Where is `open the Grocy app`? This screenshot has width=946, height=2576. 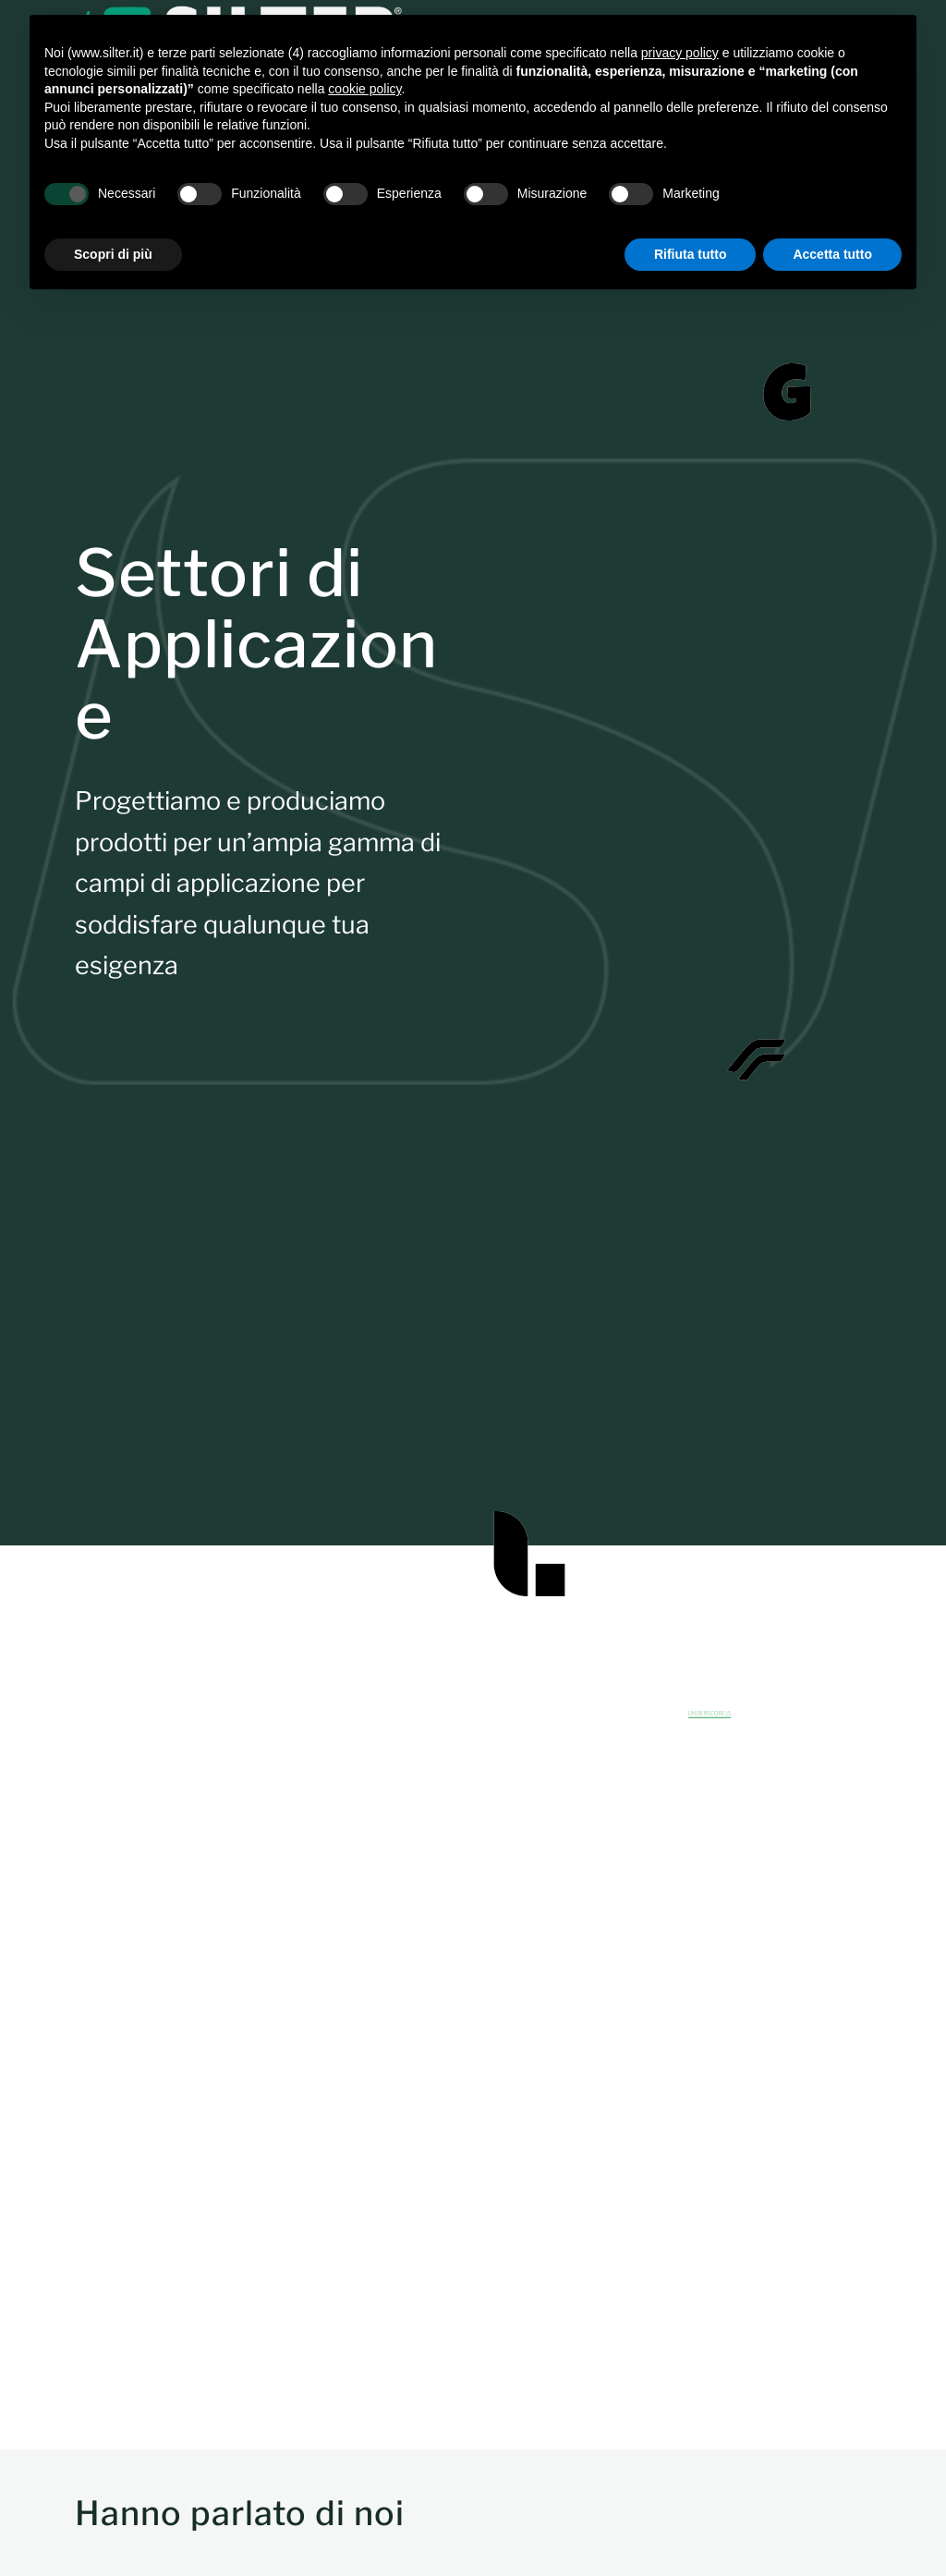 open the Grocy app is located at coordinates (787, 392).